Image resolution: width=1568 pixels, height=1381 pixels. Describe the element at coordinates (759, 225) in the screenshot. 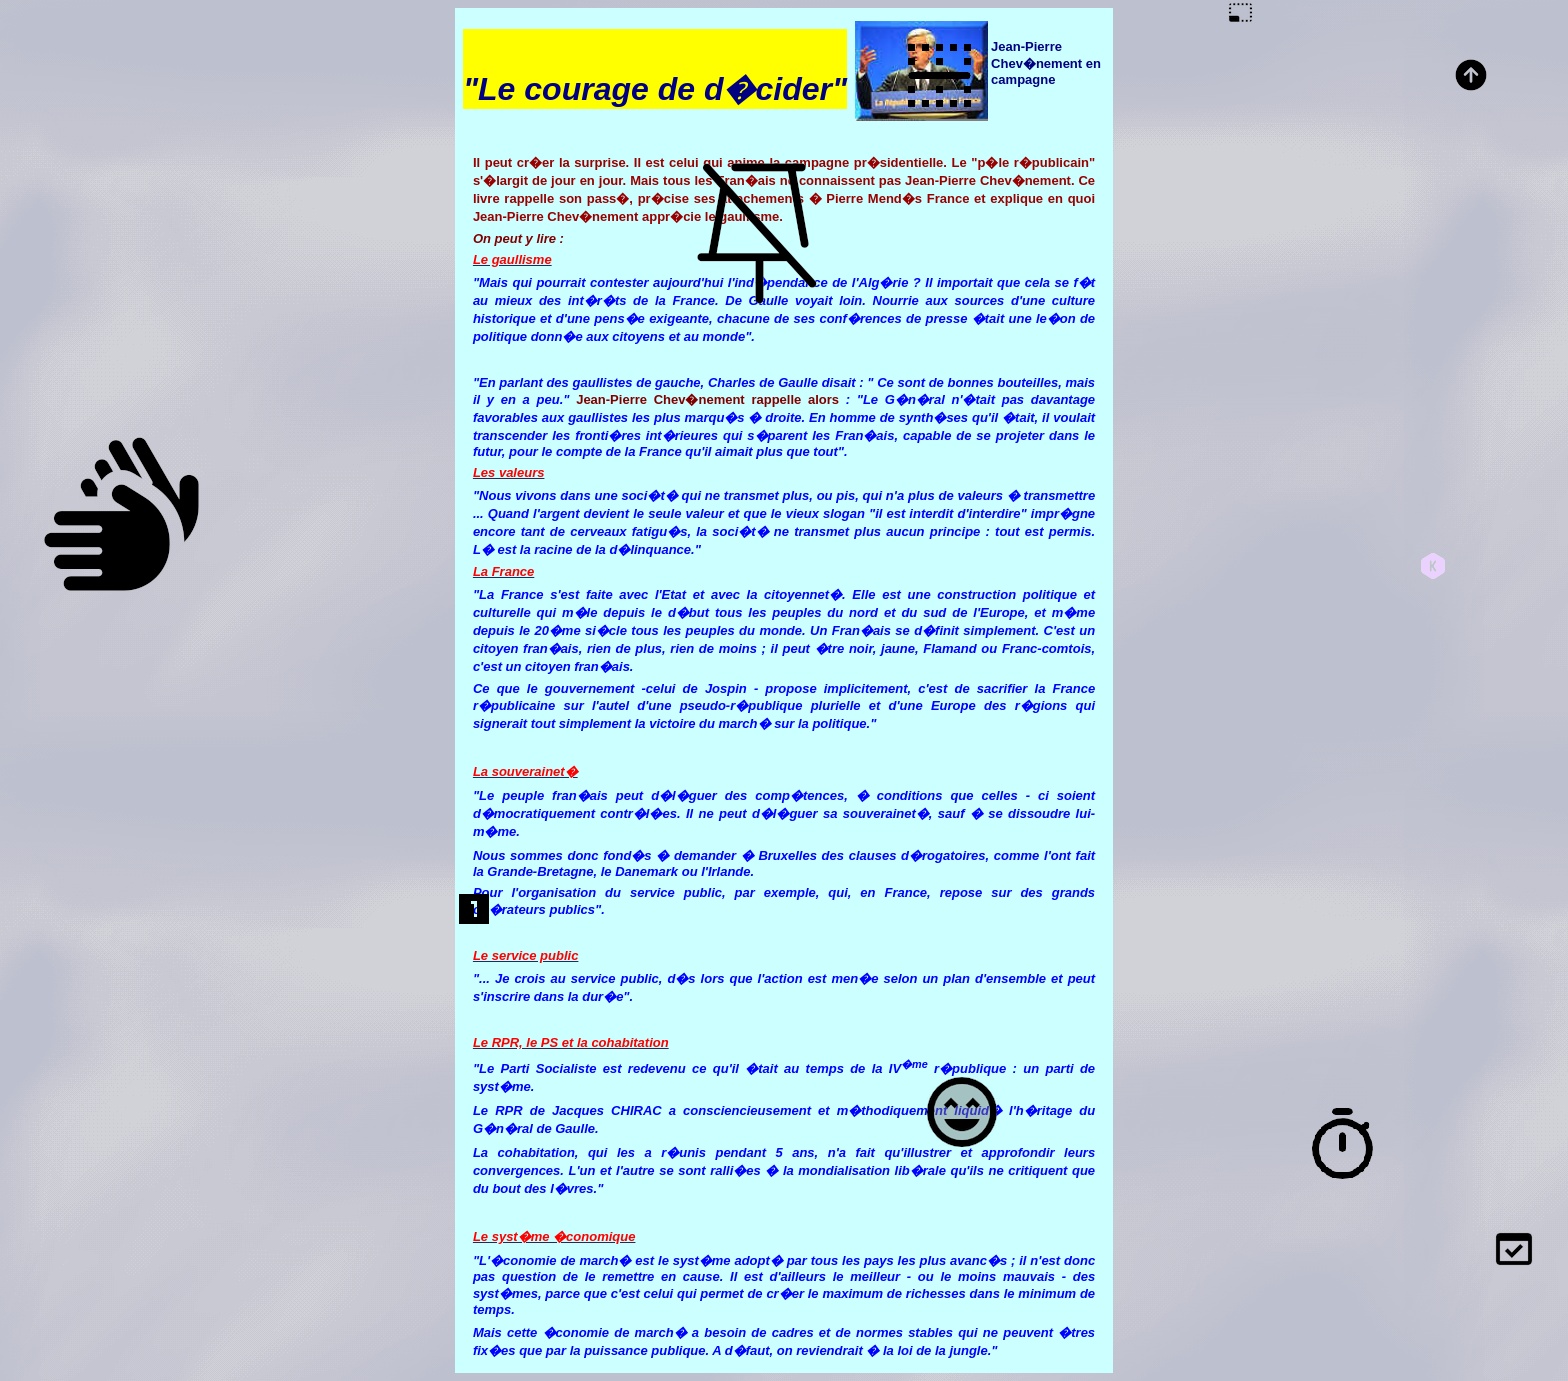

I see `unpin this item` at that location.